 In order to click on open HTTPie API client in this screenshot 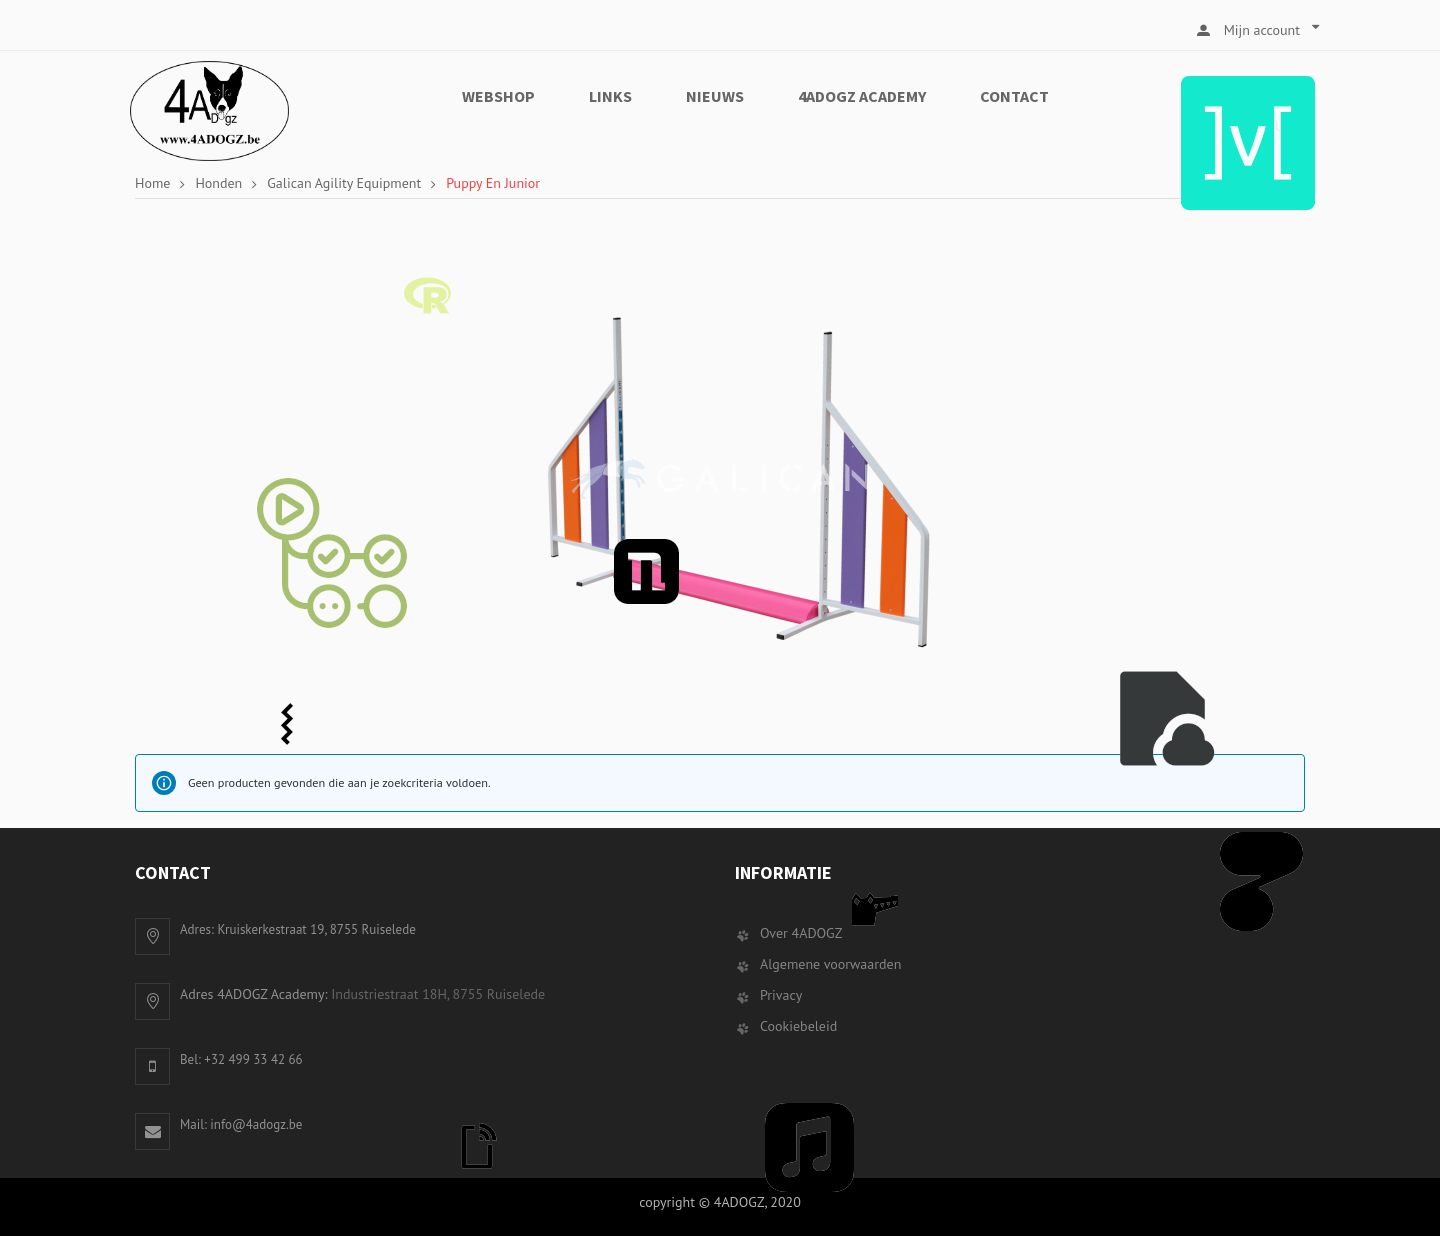, I will do `click(1261, 881)`.